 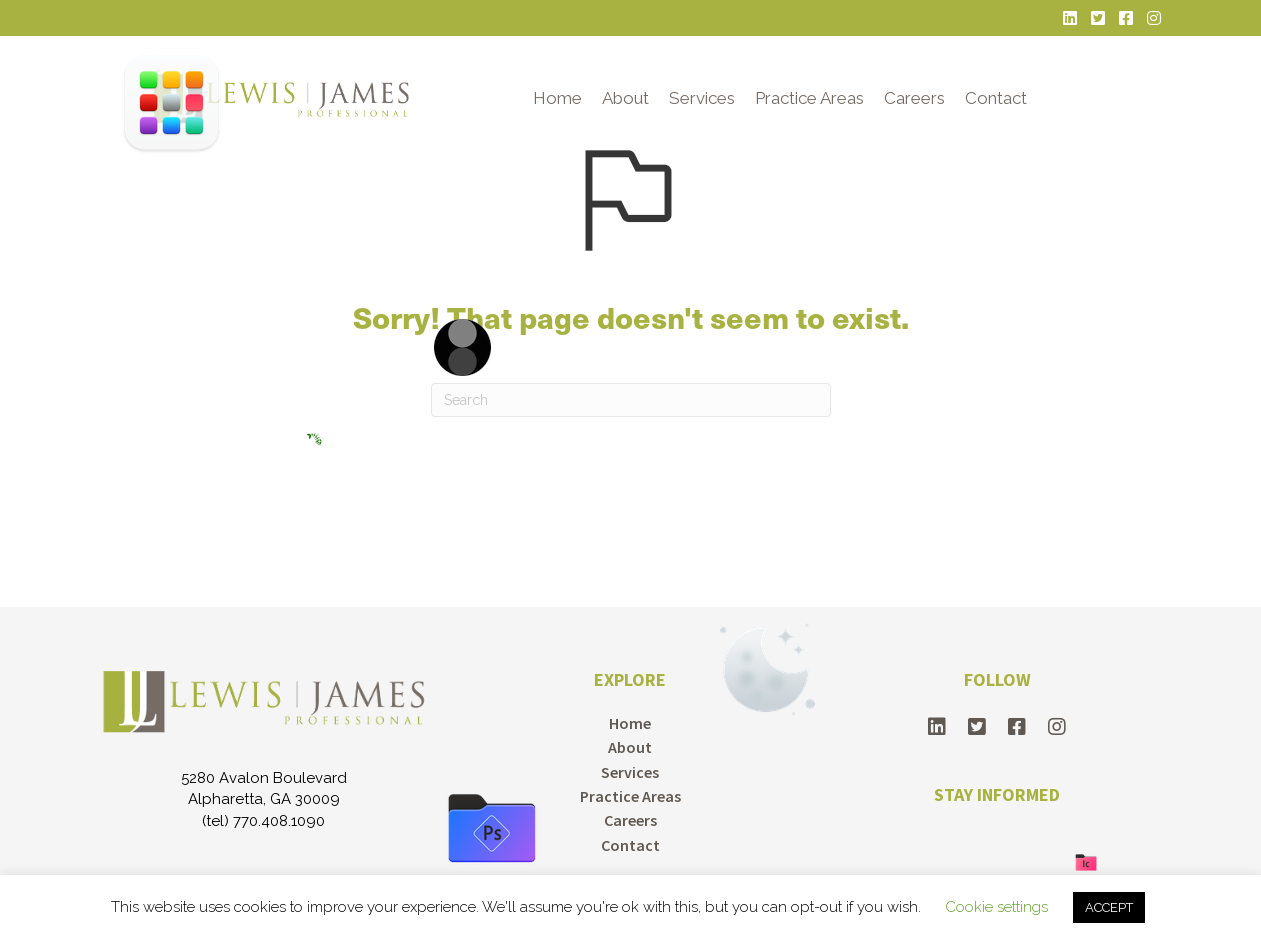 What do you see at coordinates (171, 102) in the screenshot?
I see `open the app launcher to view all applications` at bounding box center [171, 102].